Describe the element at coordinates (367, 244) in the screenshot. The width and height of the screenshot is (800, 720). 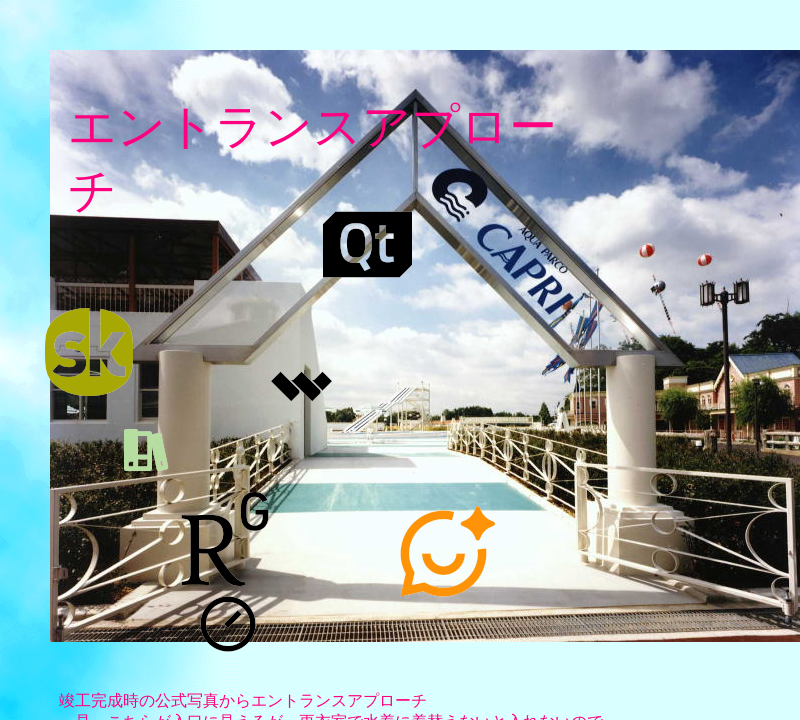
I see `Qt framework branding or logo` at that location.